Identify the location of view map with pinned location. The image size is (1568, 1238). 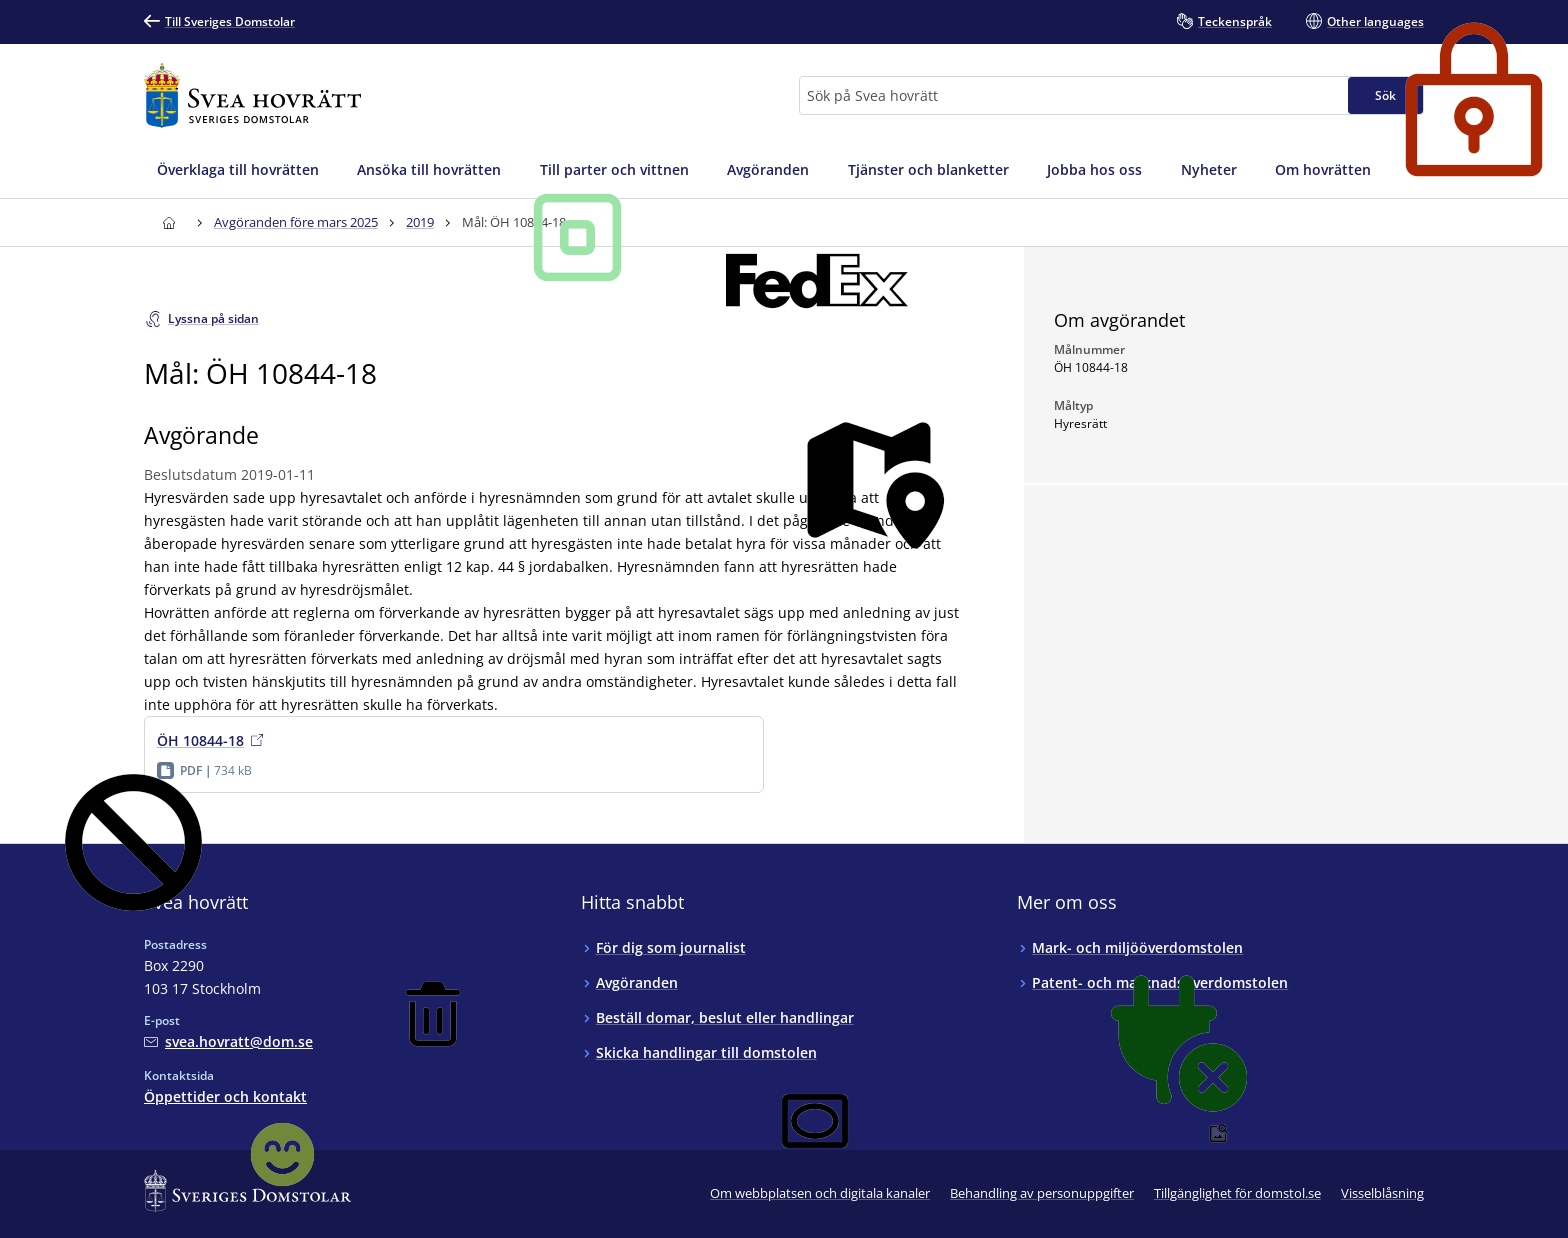
(869, 480).